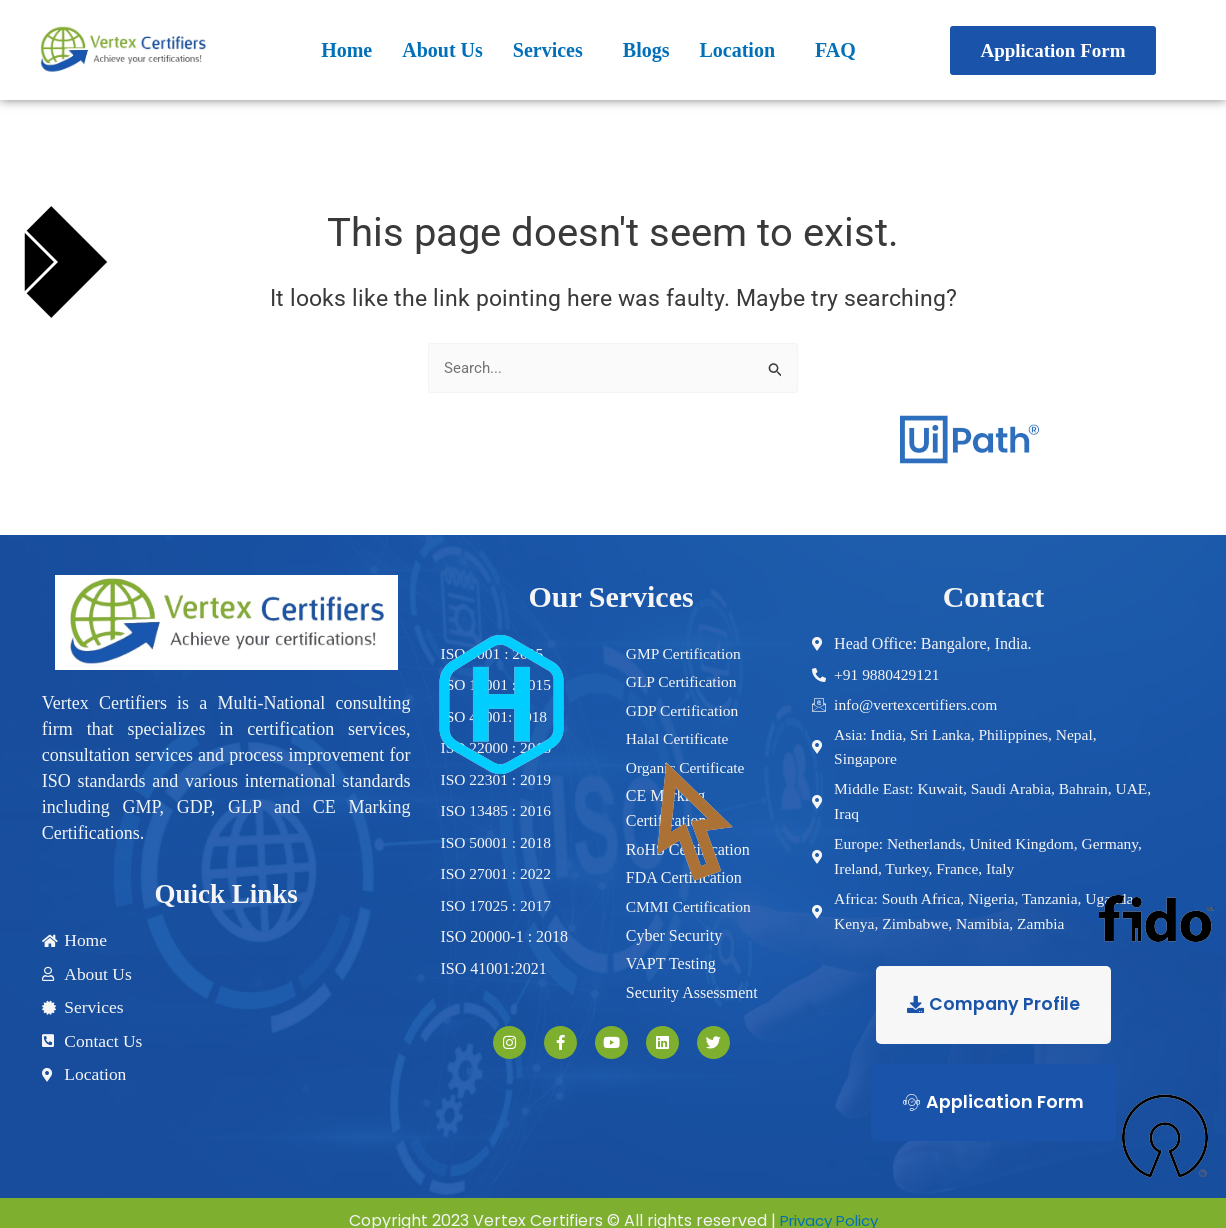  I want to click on open source initiative logo, so click(1165, 1136).